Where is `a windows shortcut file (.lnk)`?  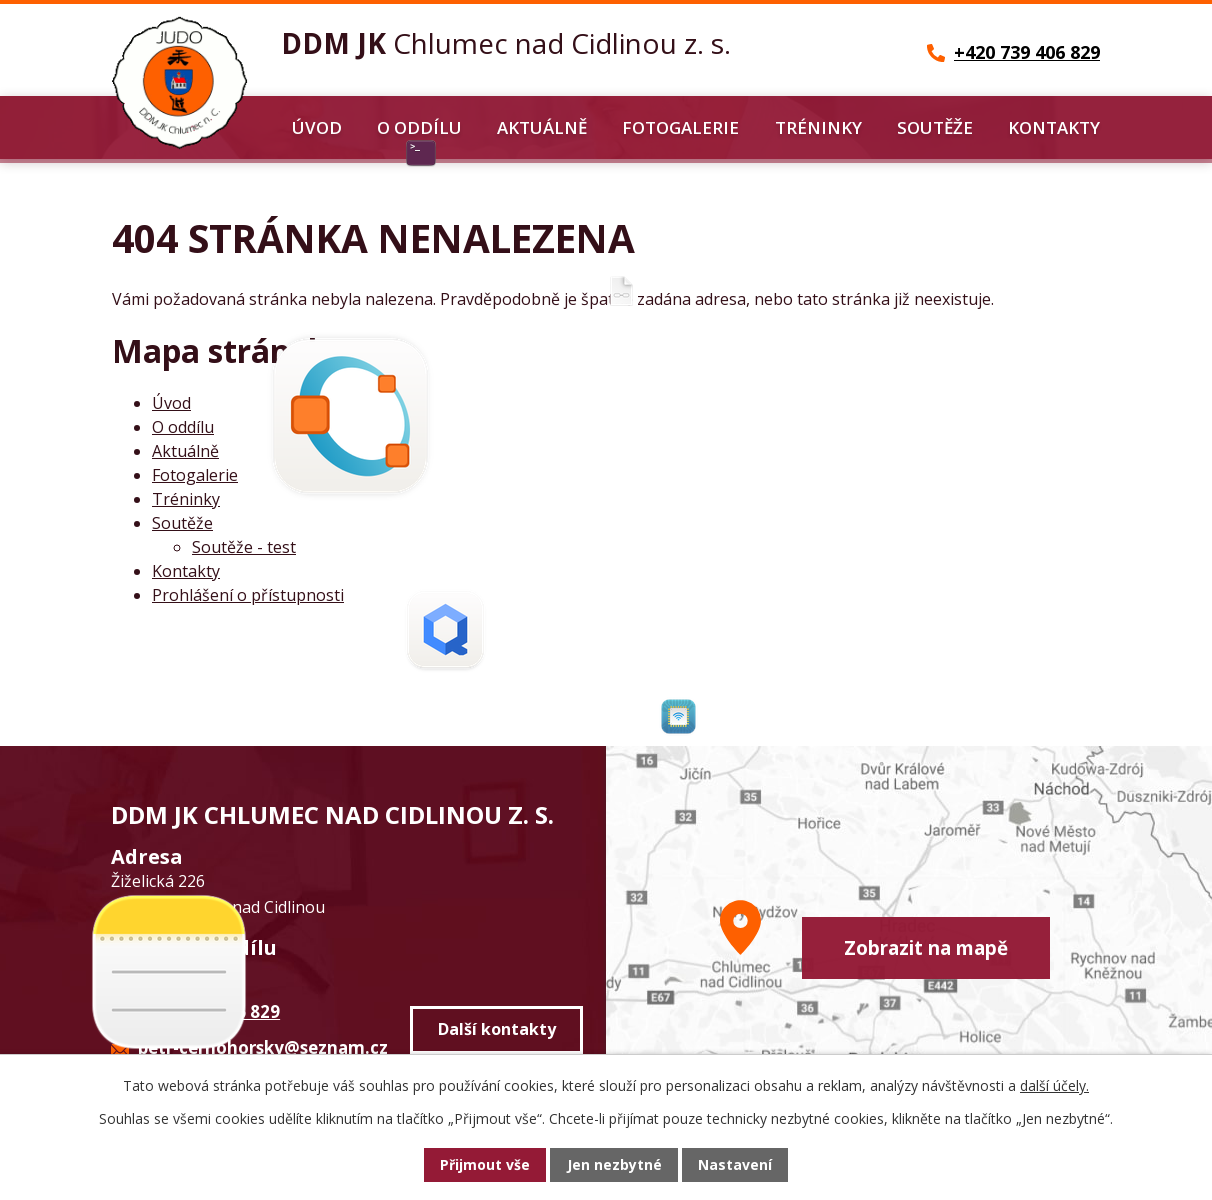
a windows shortcut file (.lnk) is located at coordinates (621, 291).